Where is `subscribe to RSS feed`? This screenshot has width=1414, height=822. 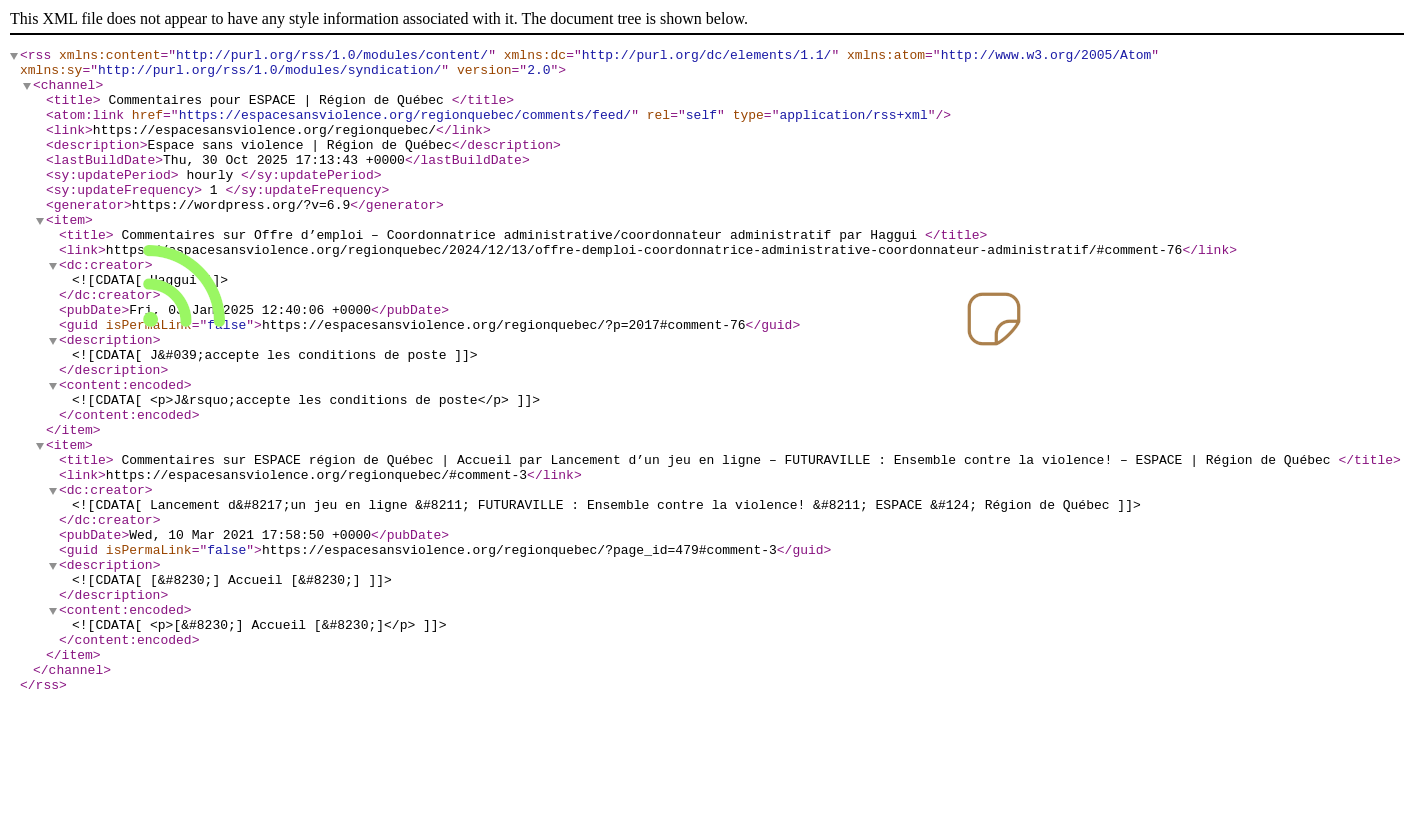 subscribe to RSS feed is located at coordinates (178, 291).